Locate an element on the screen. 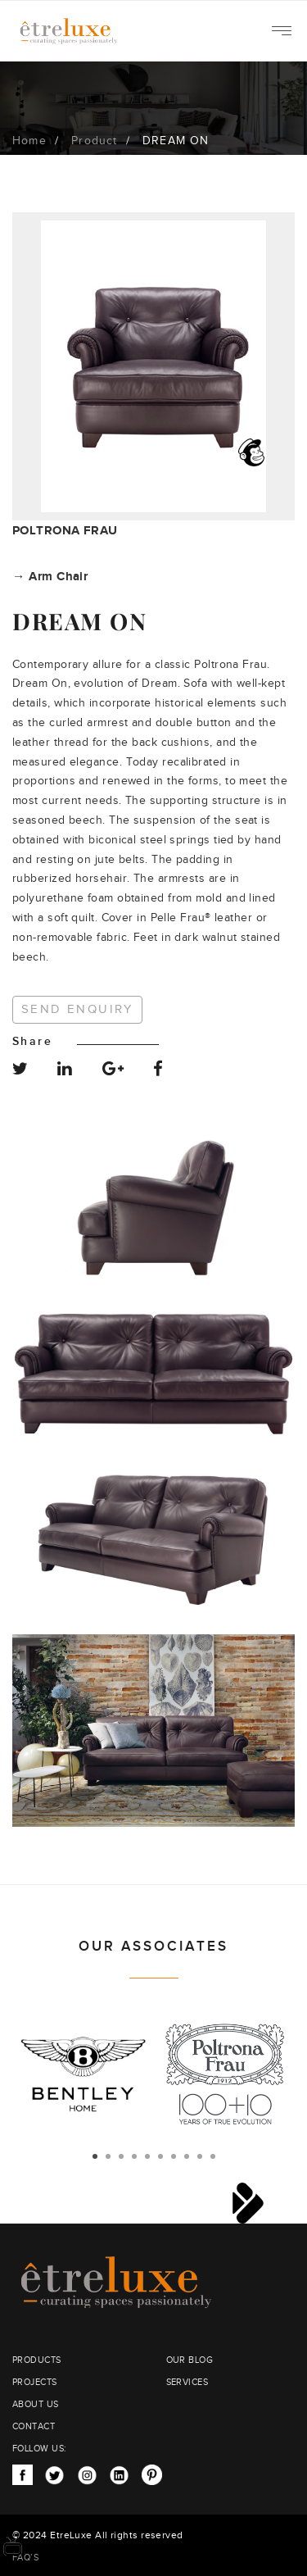 The height and width of the screenshot is (2576, 307). open the MyShows app is located at coordinates (12, 2546).